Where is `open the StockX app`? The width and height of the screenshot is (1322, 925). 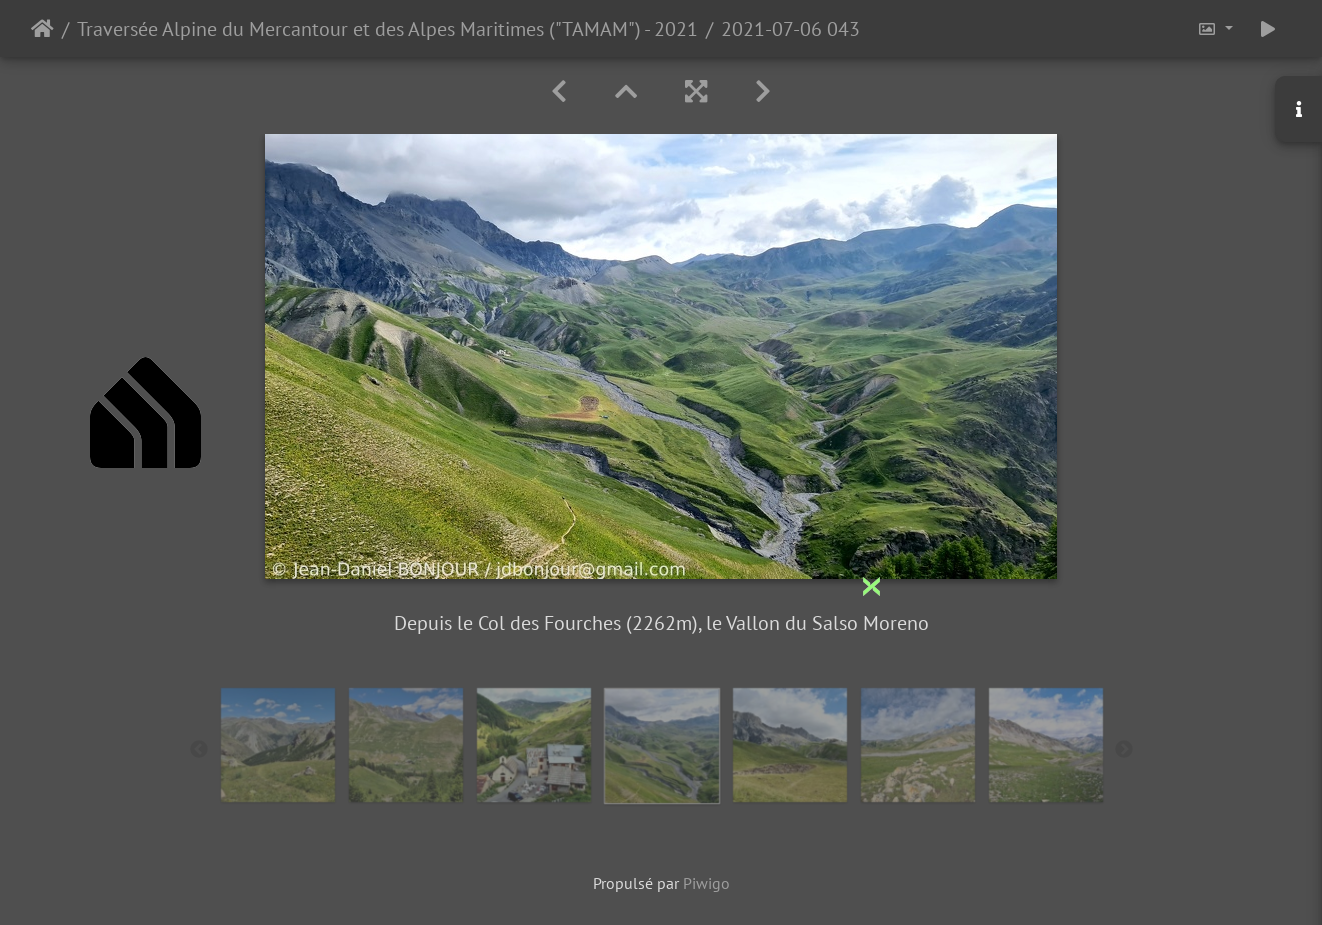
open the StockX app is located at coordinates (871, 586).